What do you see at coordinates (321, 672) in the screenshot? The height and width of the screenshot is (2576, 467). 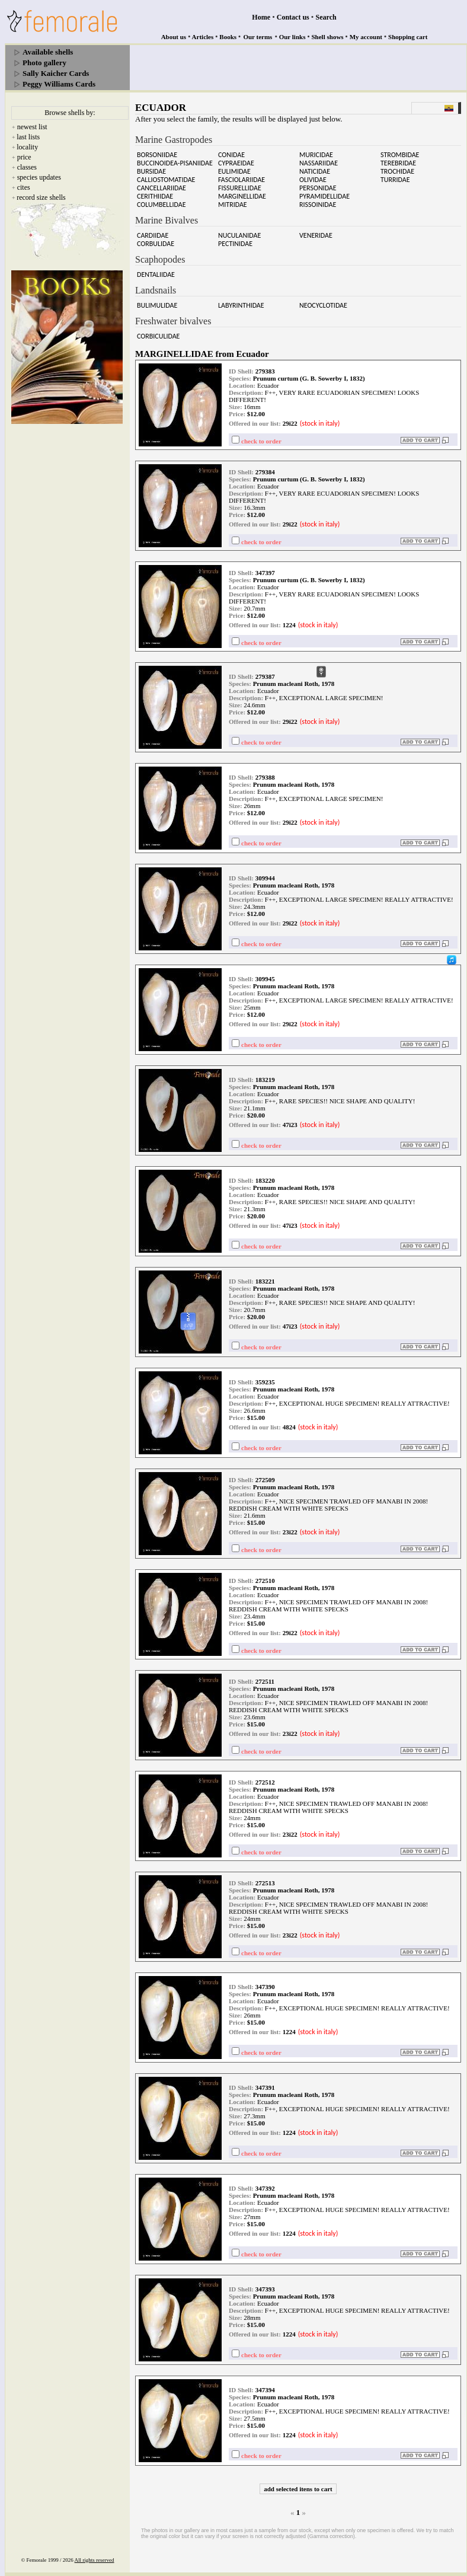 I see `open déjà dup backup application` at bounding box center [321, 672].